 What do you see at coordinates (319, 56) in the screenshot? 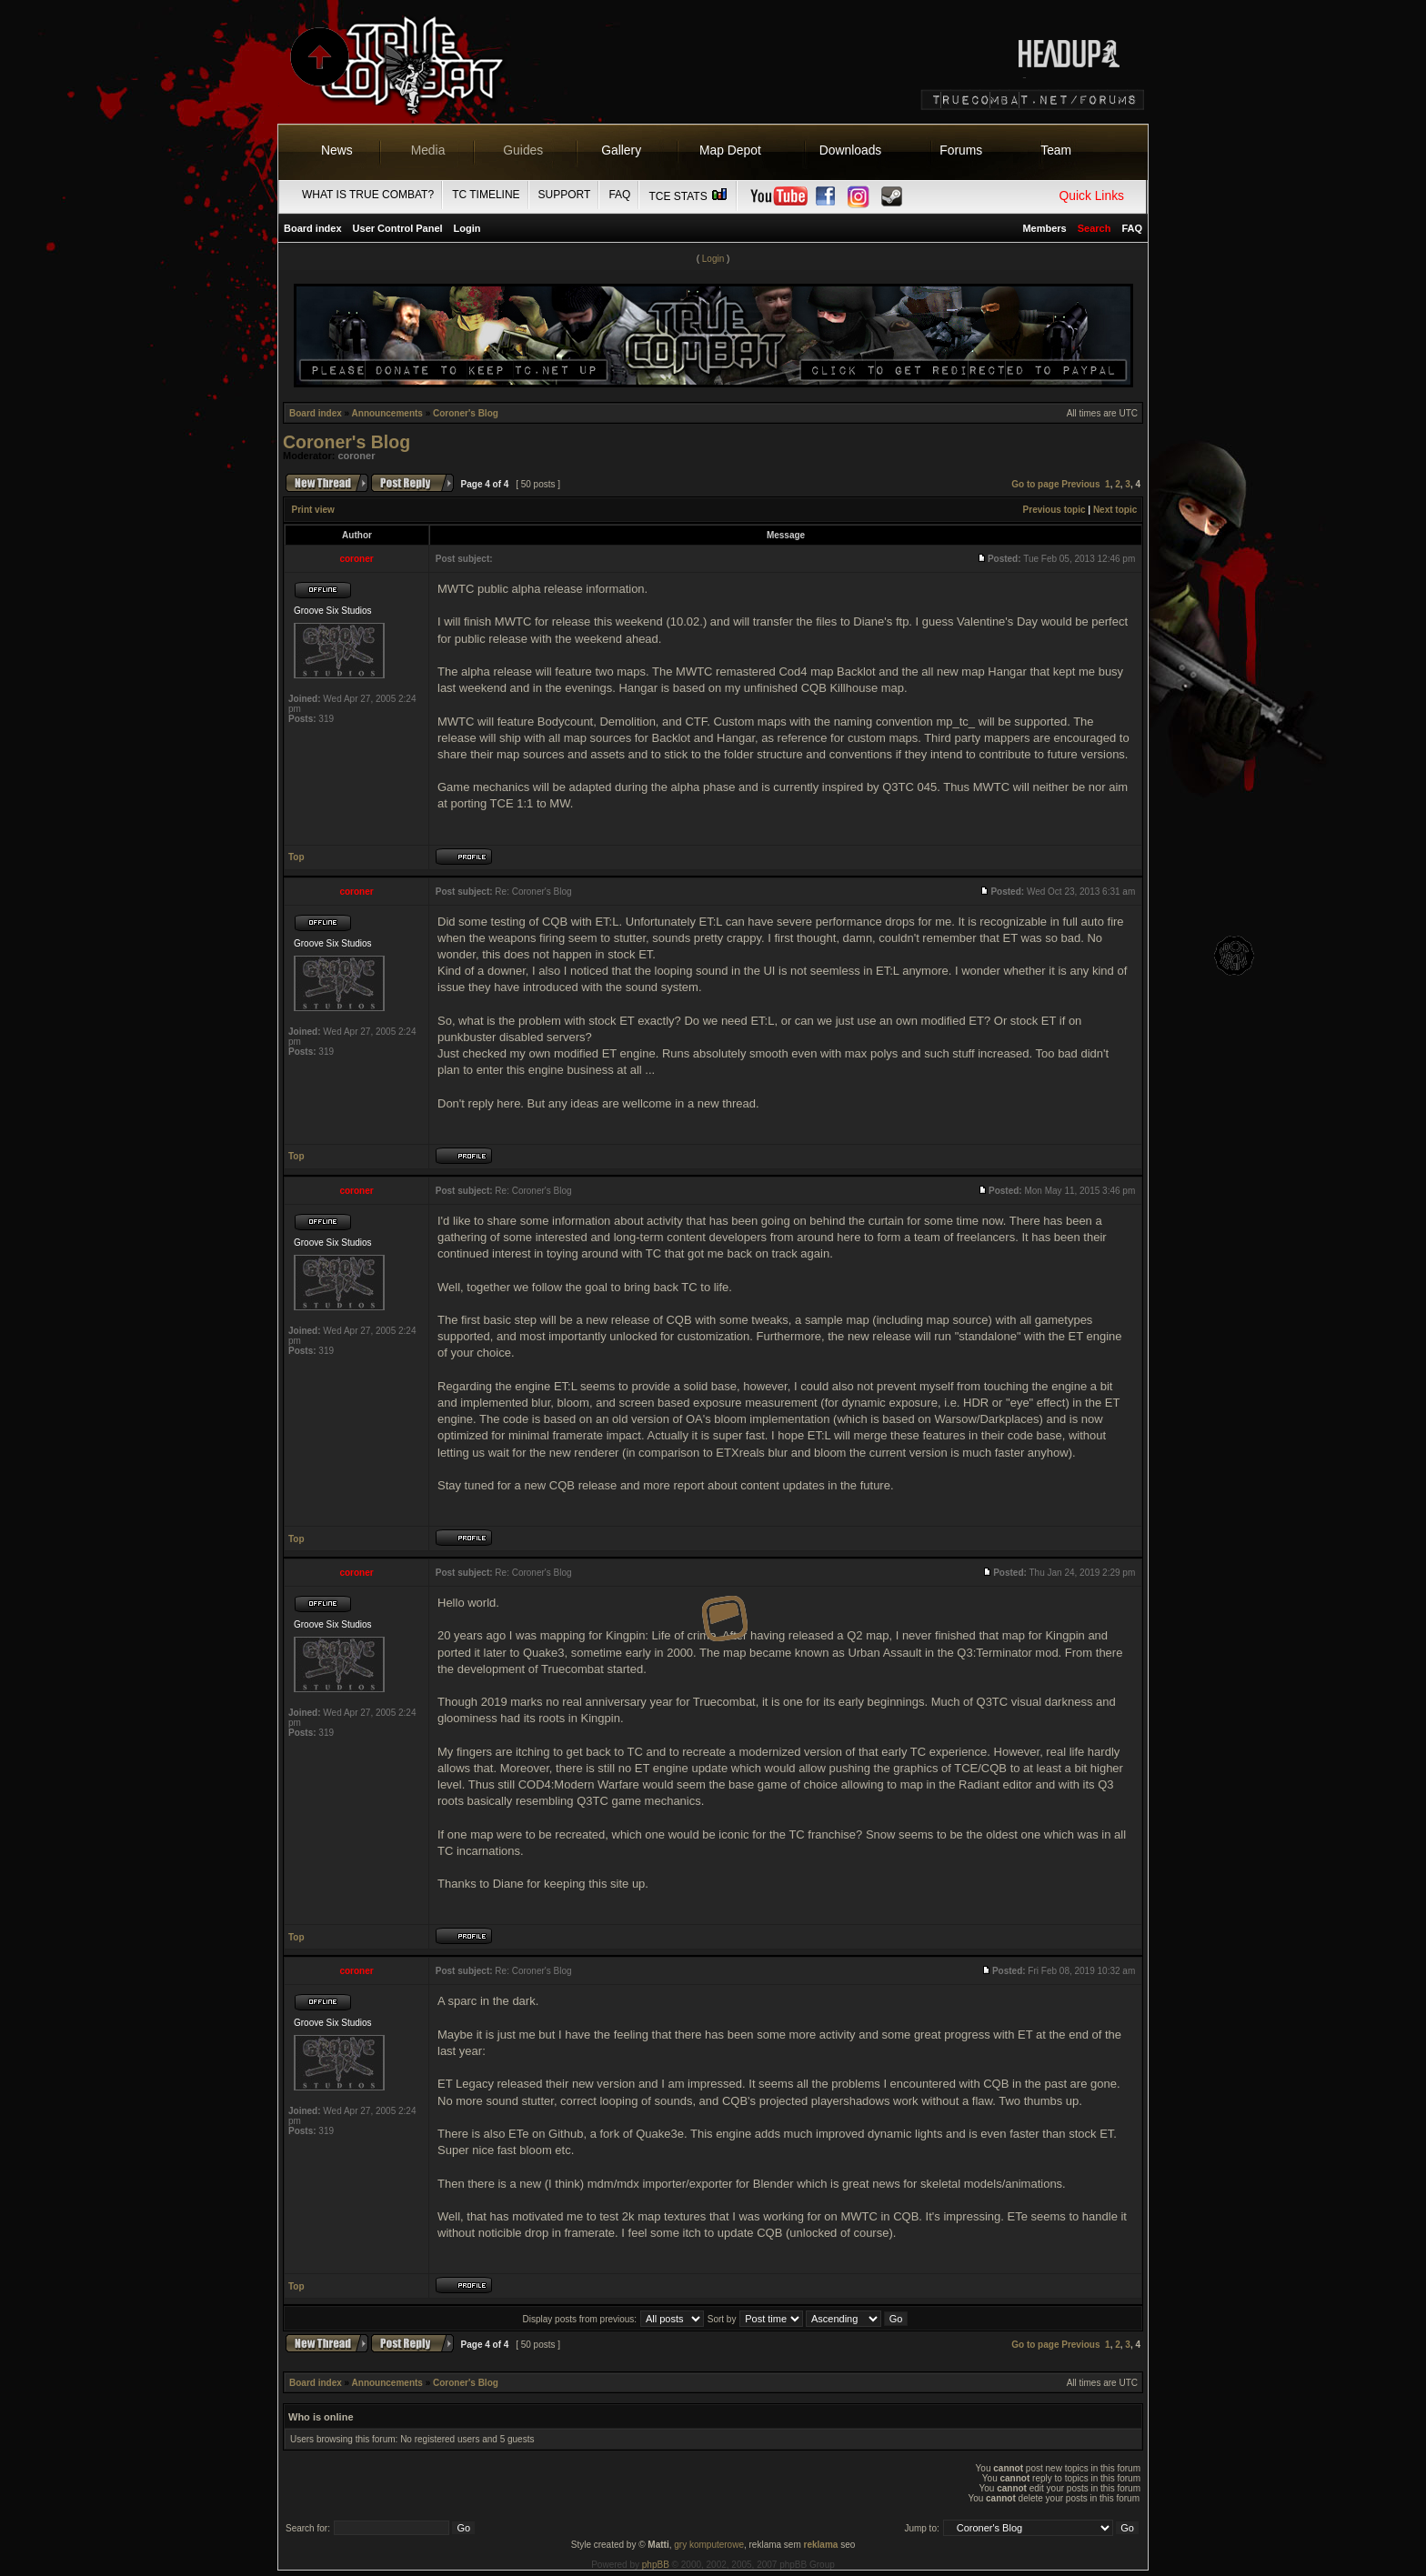
I see `upload a file or content` at bounding box center [319, 56].